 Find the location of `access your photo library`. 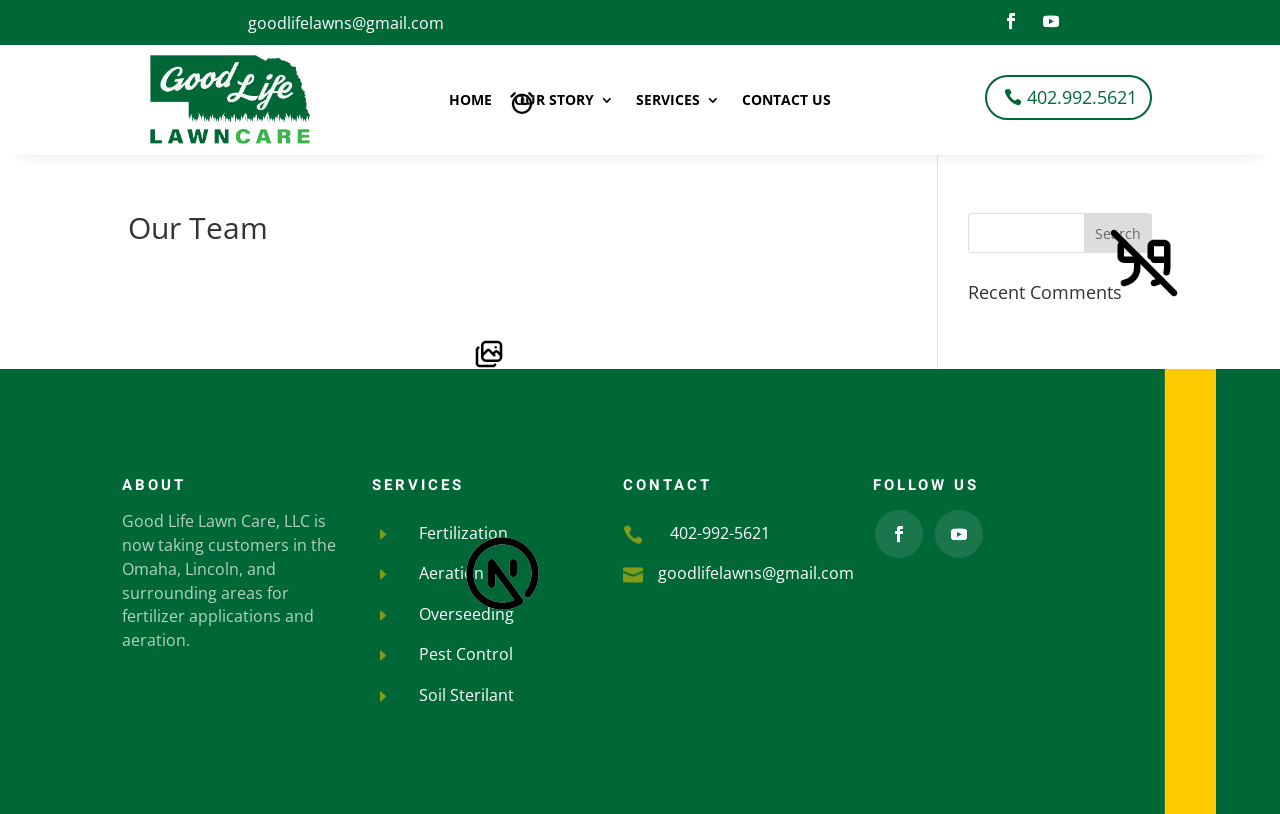

access your photo library is located at coordinates (489, 354).